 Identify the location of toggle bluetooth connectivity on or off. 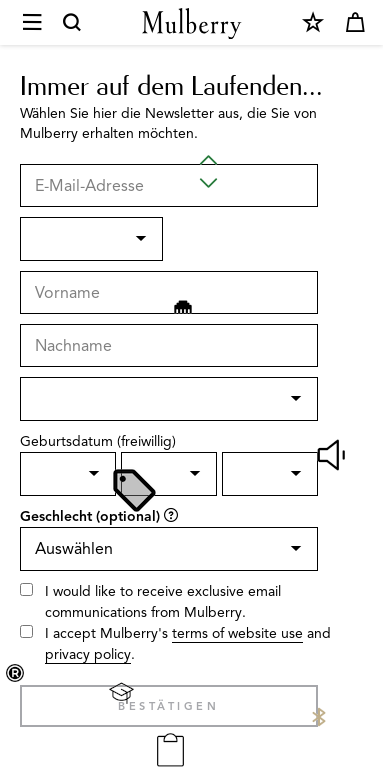
(319, 717).